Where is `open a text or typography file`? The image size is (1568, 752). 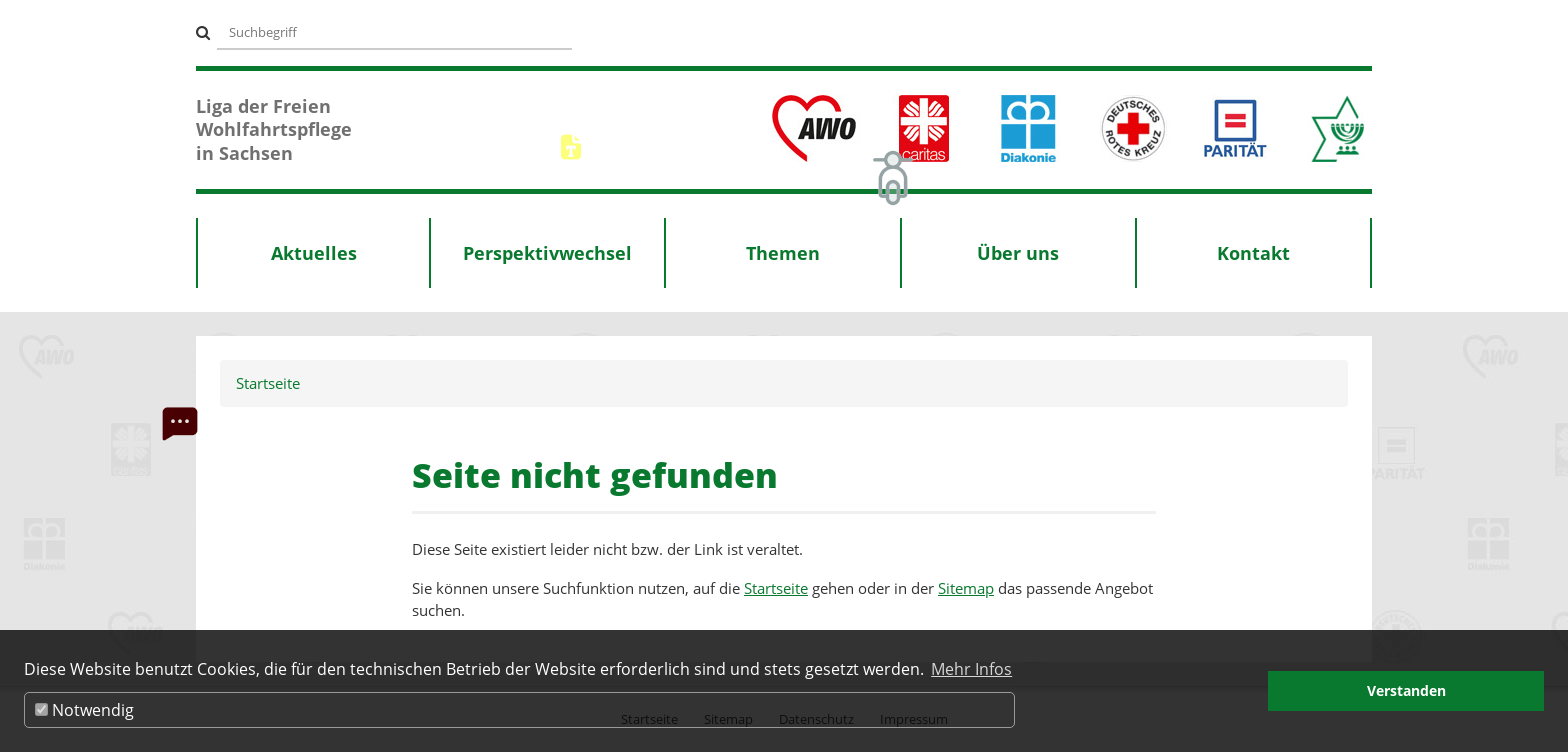 open a text or typography file is located at coordinates (571, 147).